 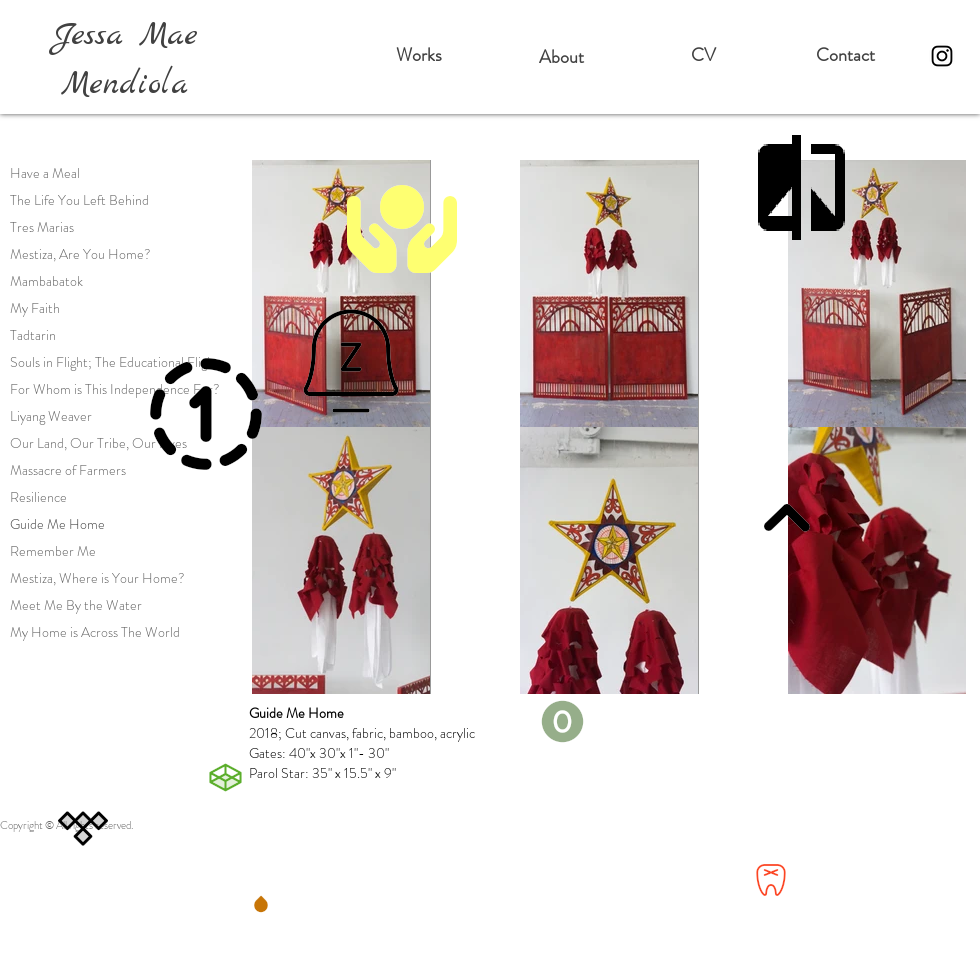 What do you see at coordinates (562, 721) in the screenshot?
I see `indicates zero items or empty count` at bounding box center [562, 721].